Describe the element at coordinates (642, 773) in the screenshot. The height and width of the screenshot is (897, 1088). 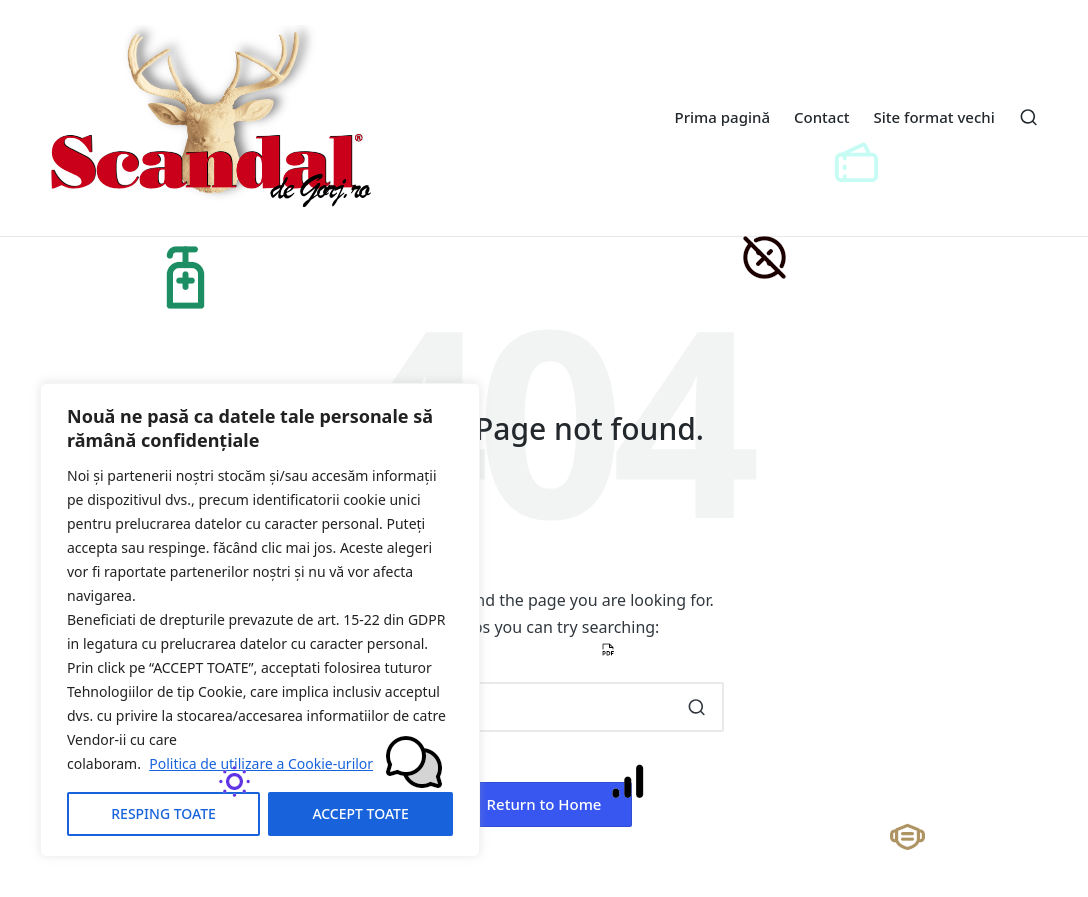
I see `indicates medium cellular signal strength` at that location.